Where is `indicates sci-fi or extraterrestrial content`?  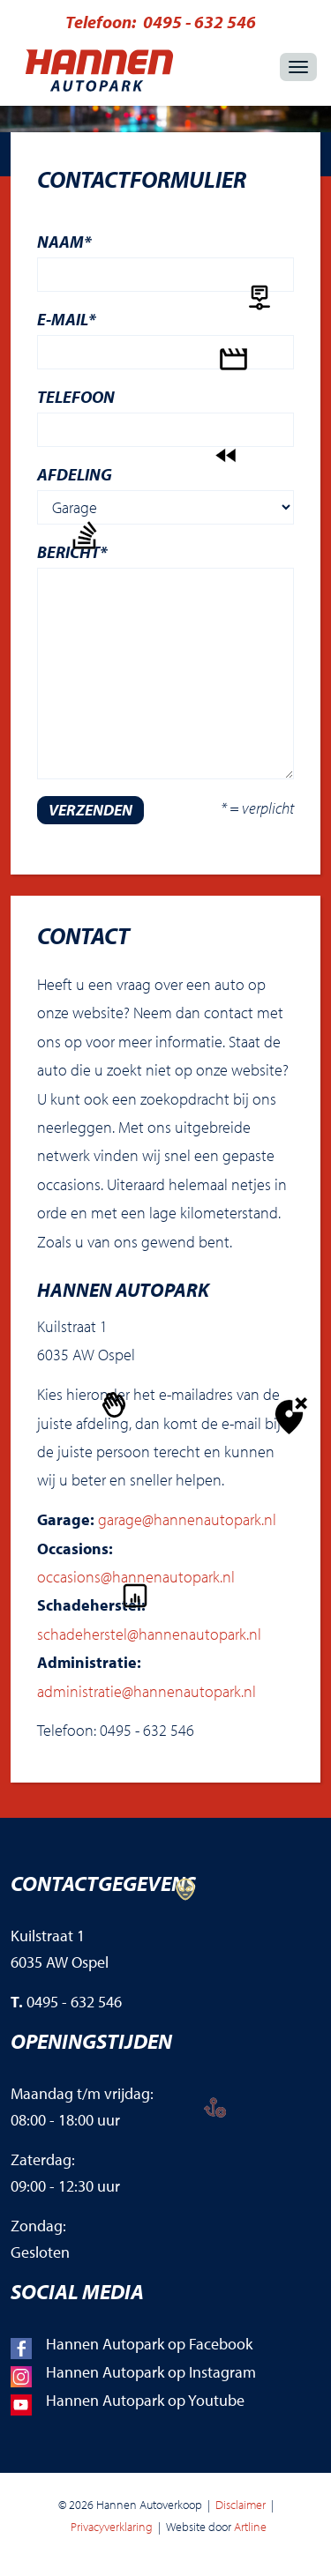 indicates sci-fi or extraterrestrial content is located at coordinates (185, 1889).